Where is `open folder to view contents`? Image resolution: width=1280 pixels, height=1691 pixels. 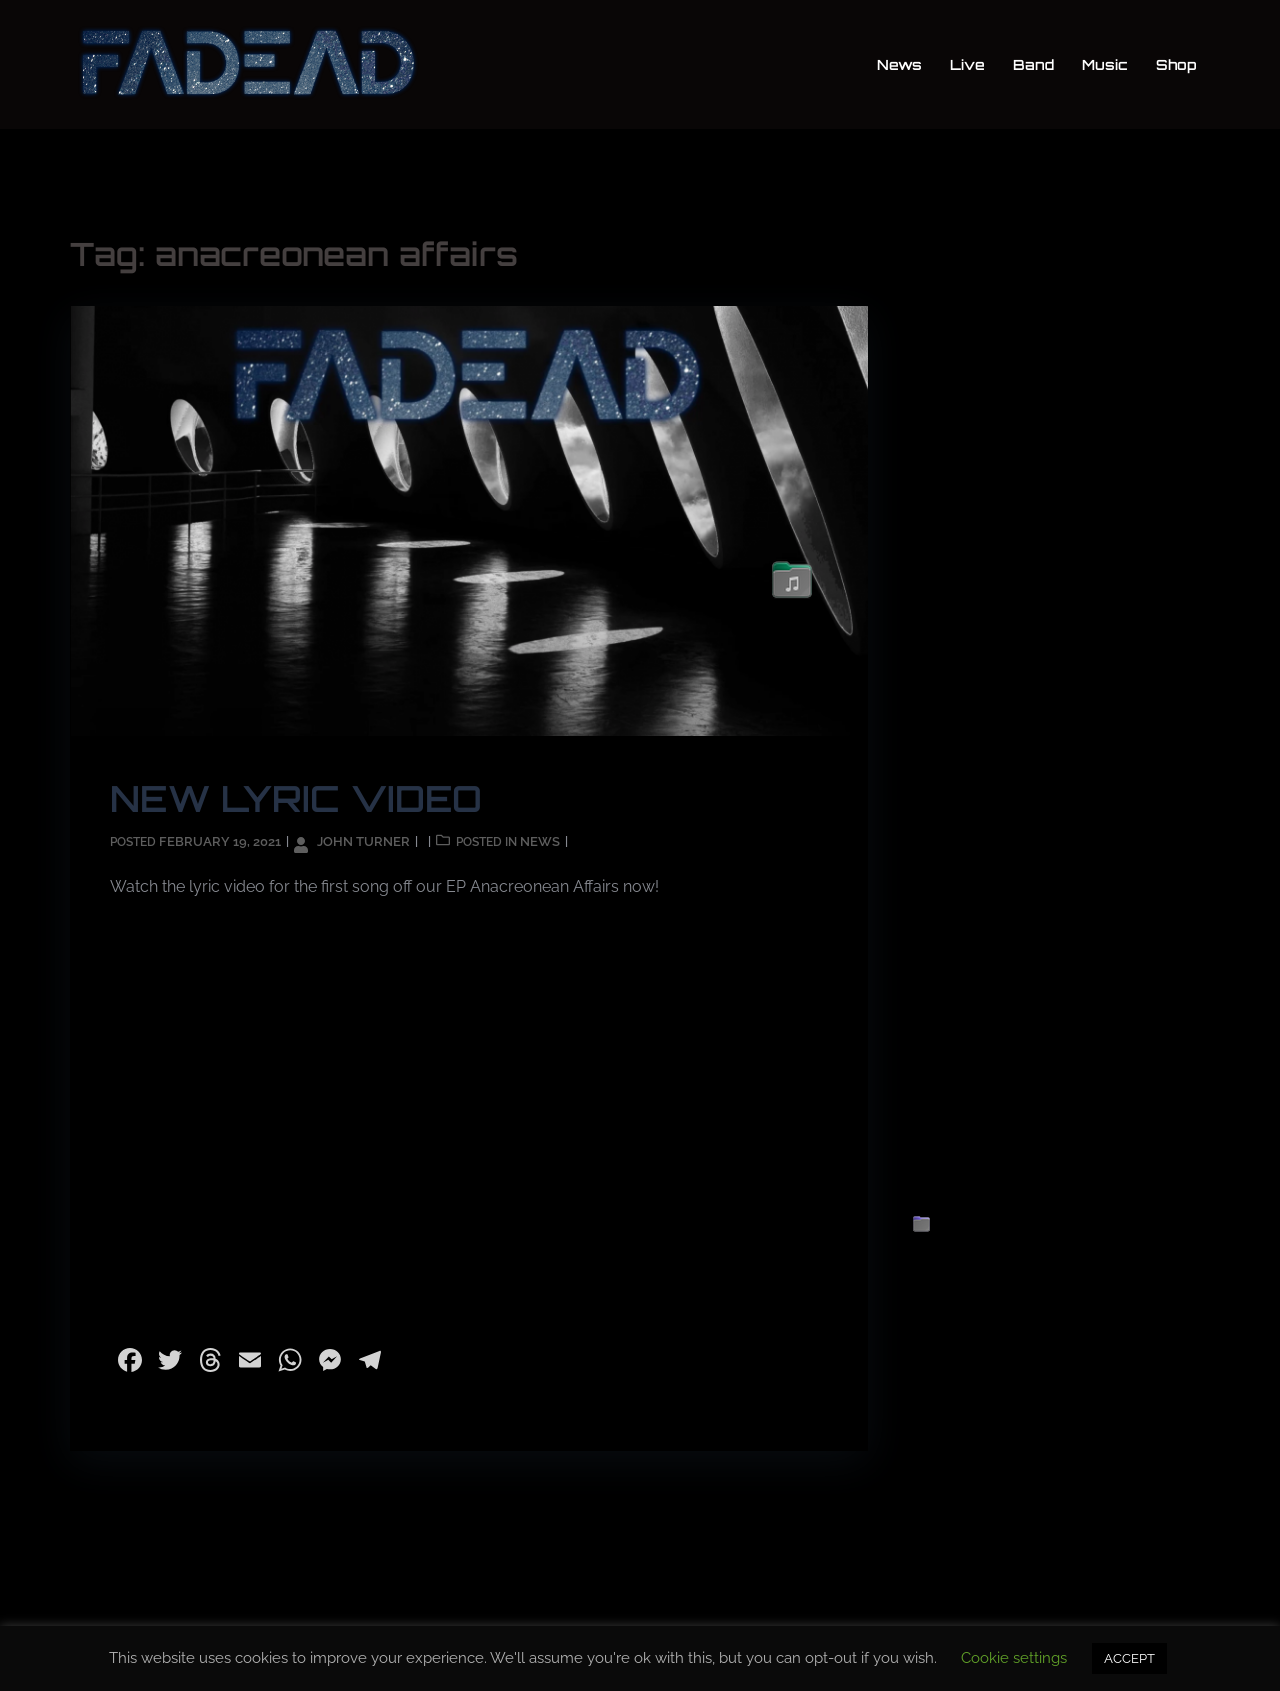 open folder to view contents is located at coordinates (921, 1223).